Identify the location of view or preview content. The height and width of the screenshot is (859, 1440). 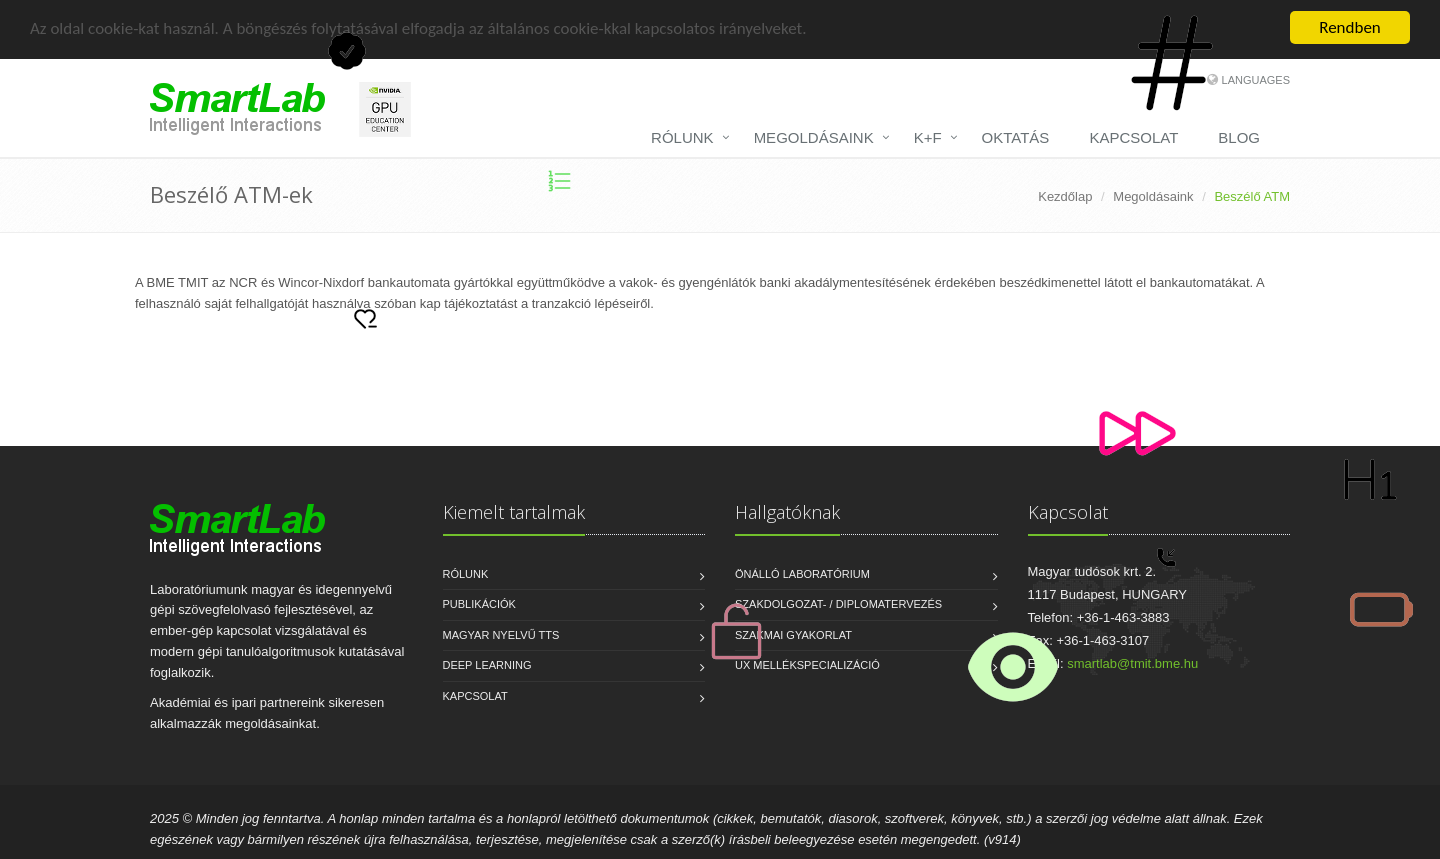
(1013, 667).